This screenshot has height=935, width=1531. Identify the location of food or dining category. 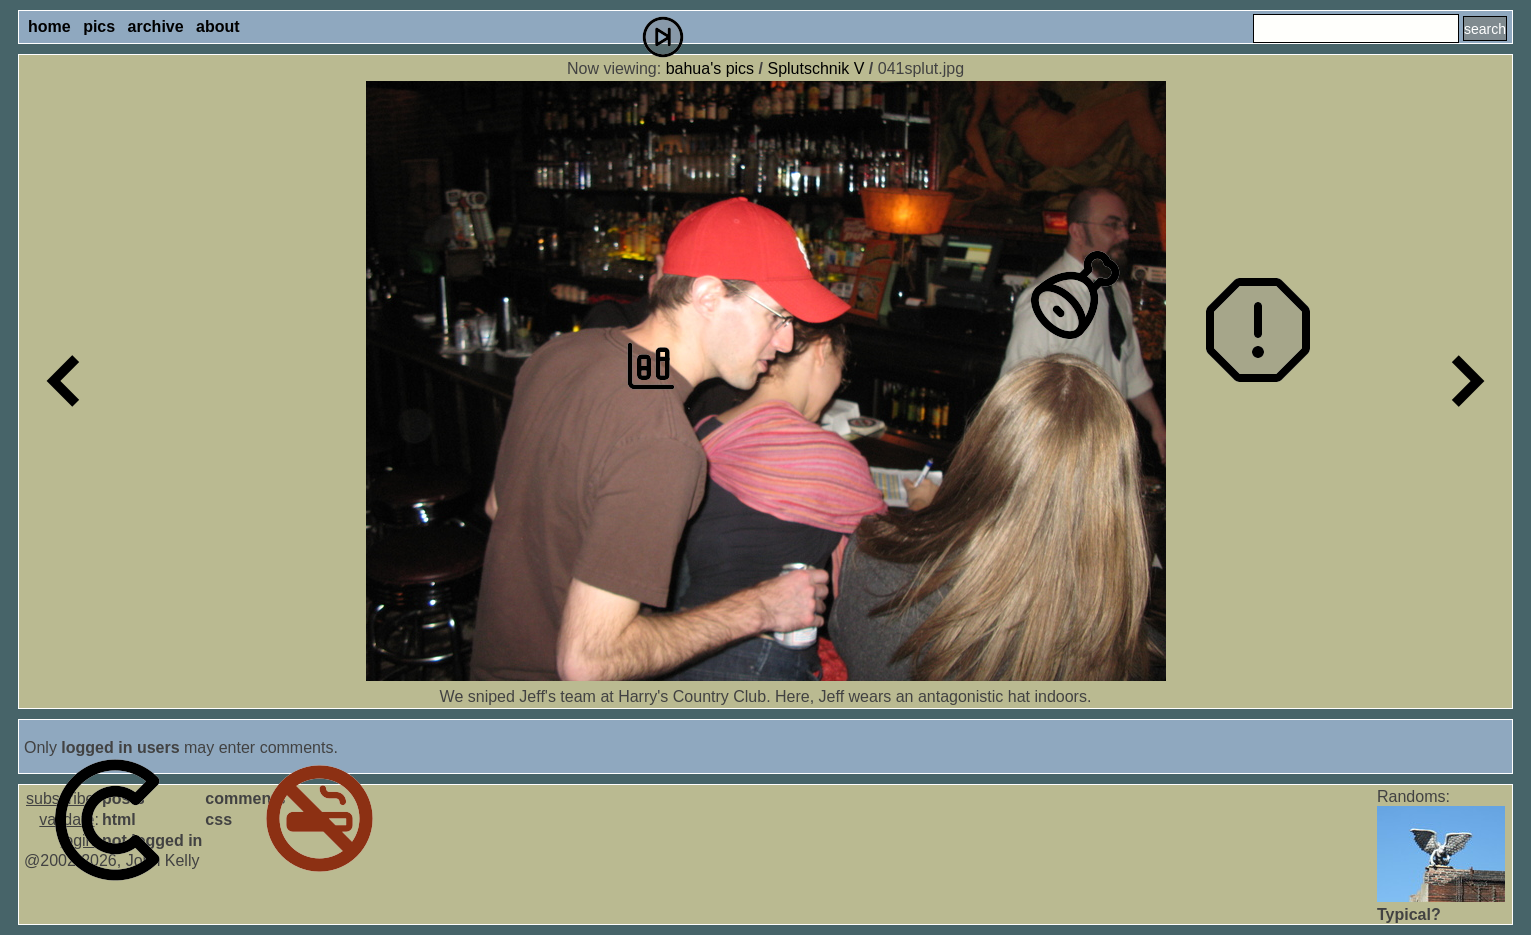
(1074, 295).